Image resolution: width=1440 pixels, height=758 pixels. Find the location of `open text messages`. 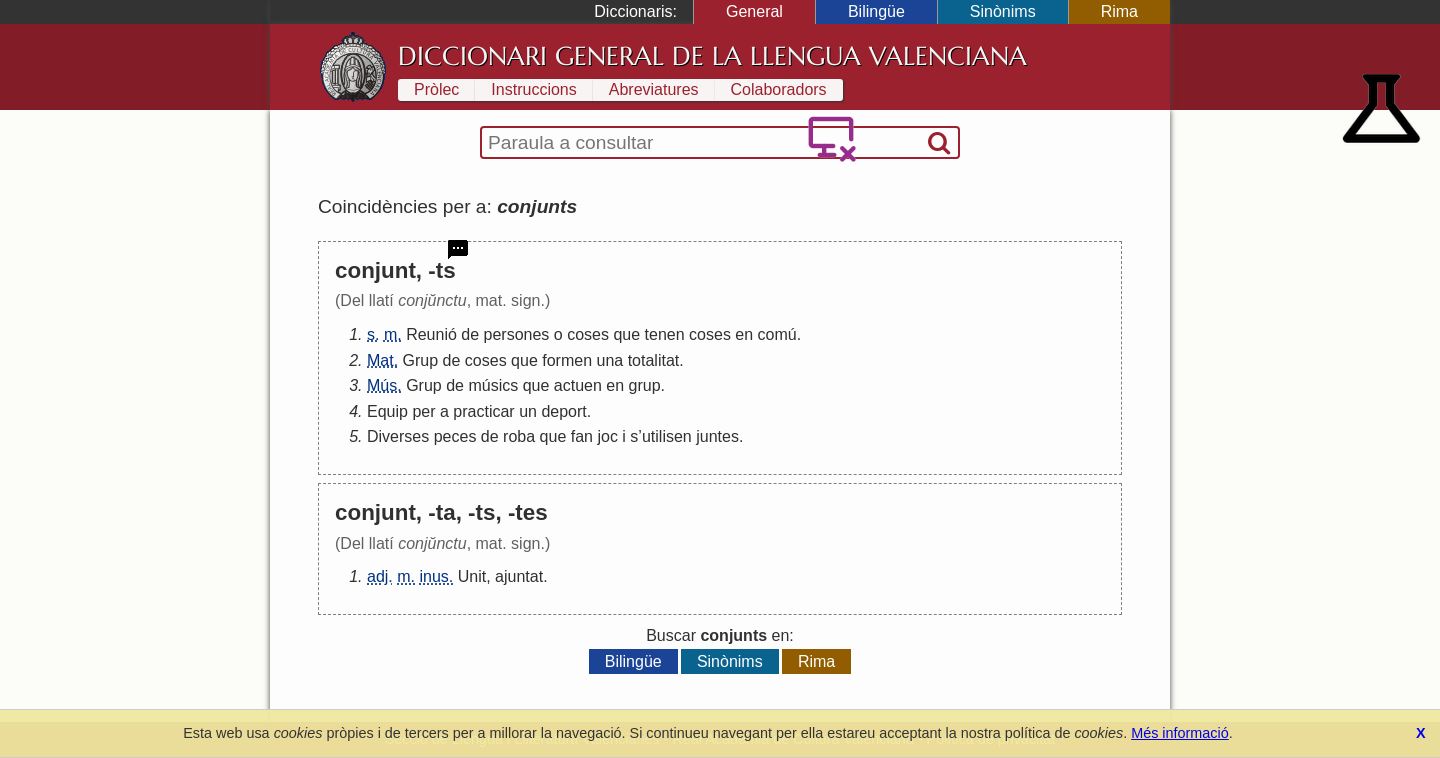

open text messages is located at coordinates (458, 250).